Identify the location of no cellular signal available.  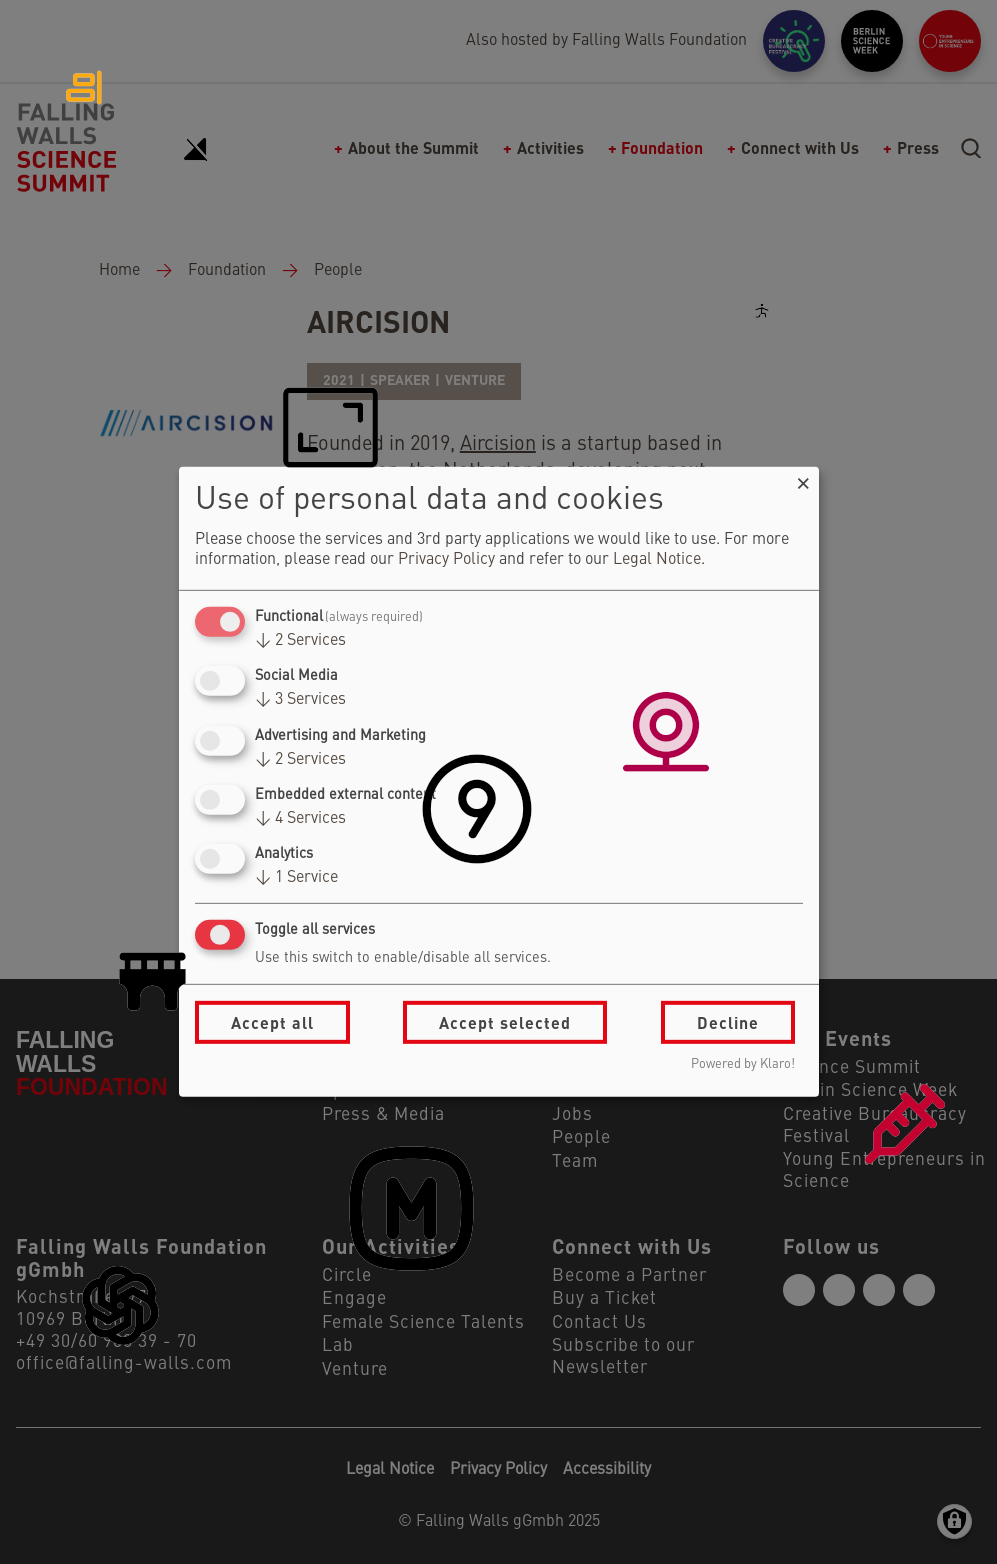
(197, 150).